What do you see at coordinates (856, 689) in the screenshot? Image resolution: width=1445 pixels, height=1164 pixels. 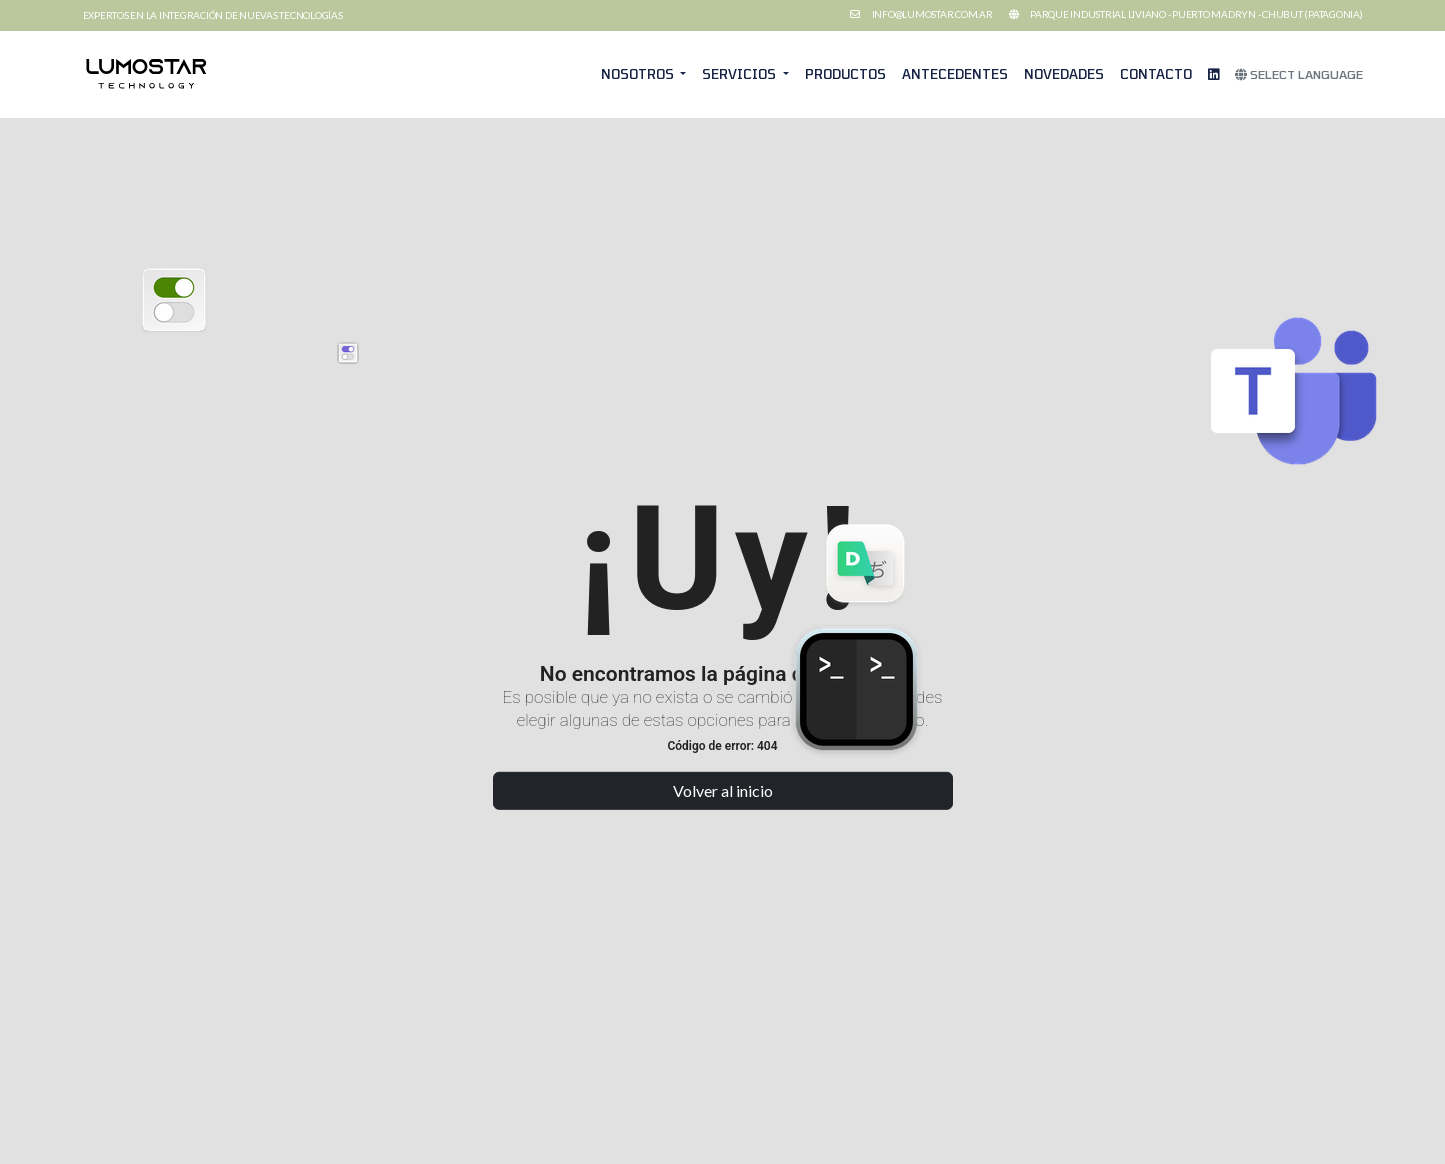 I see `open terminix terminal emulator` at bounding box center [856, 689].